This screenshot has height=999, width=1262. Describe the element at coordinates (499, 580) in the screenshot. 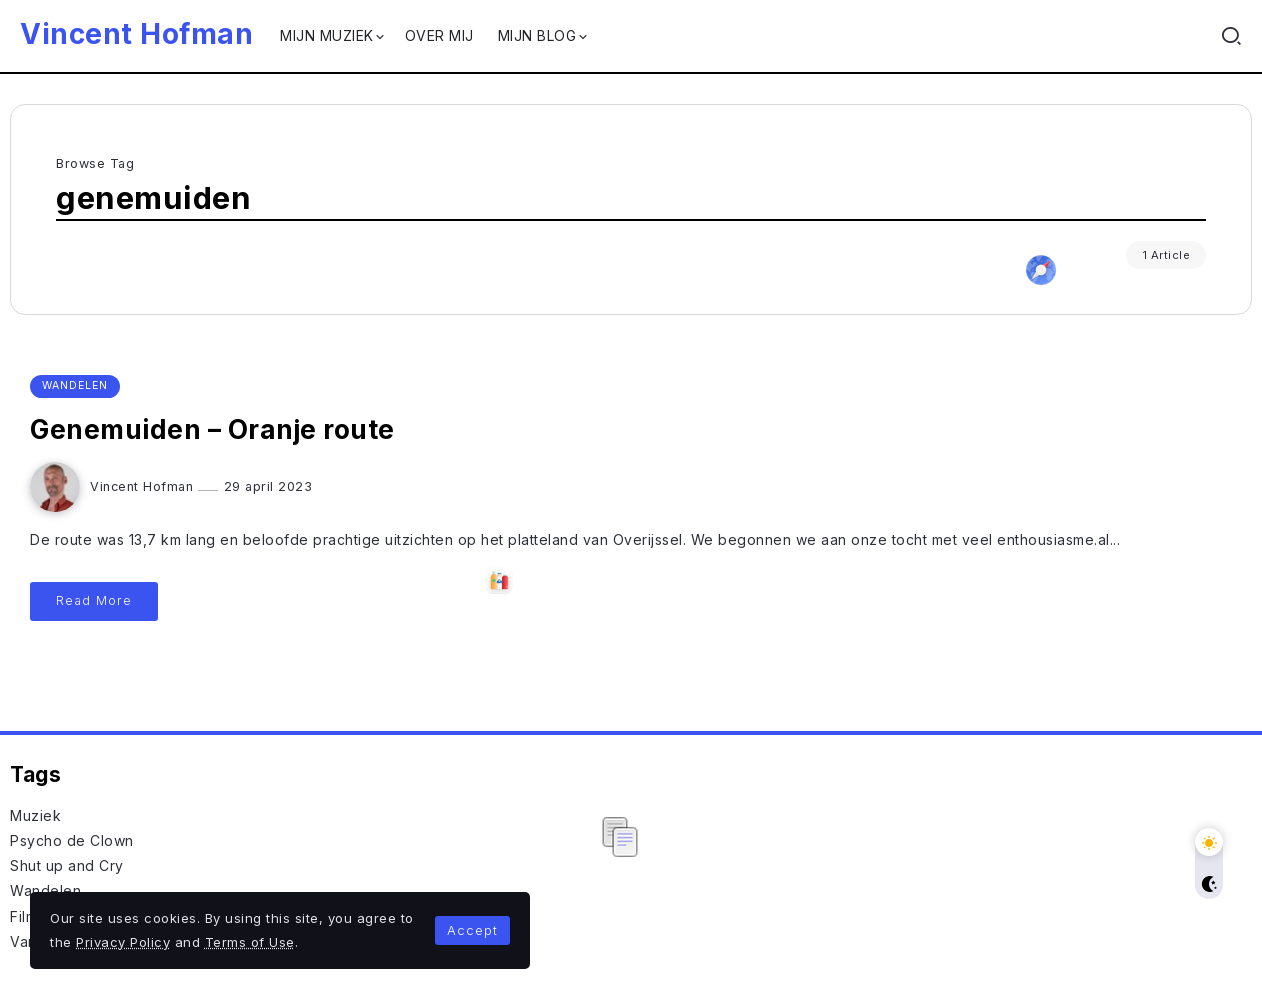

I see `open Bottles app to run Windows software` at that location.